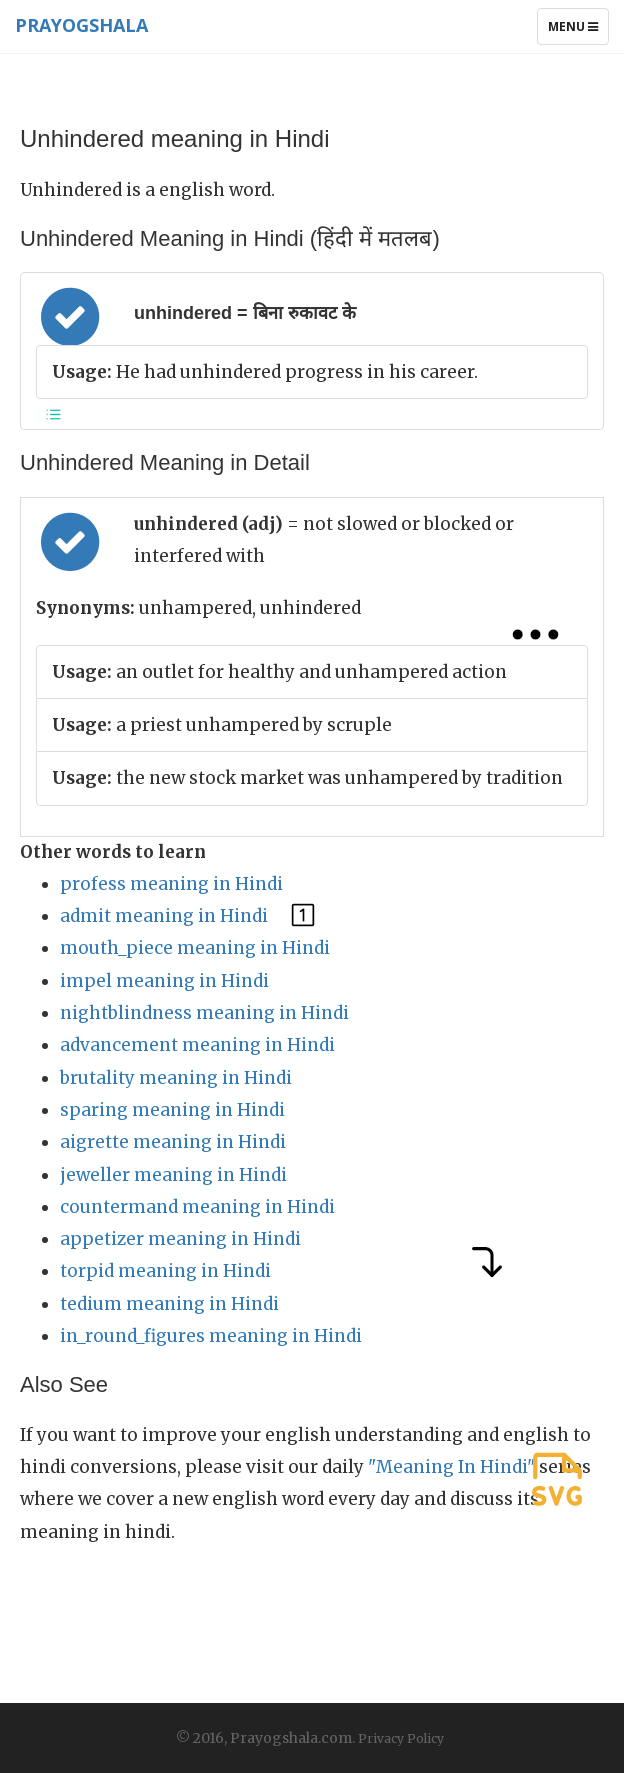 Image resolution: width=624 pixels, height=1773 pixels. I want to click on access more options or actions, so click(535, 634).